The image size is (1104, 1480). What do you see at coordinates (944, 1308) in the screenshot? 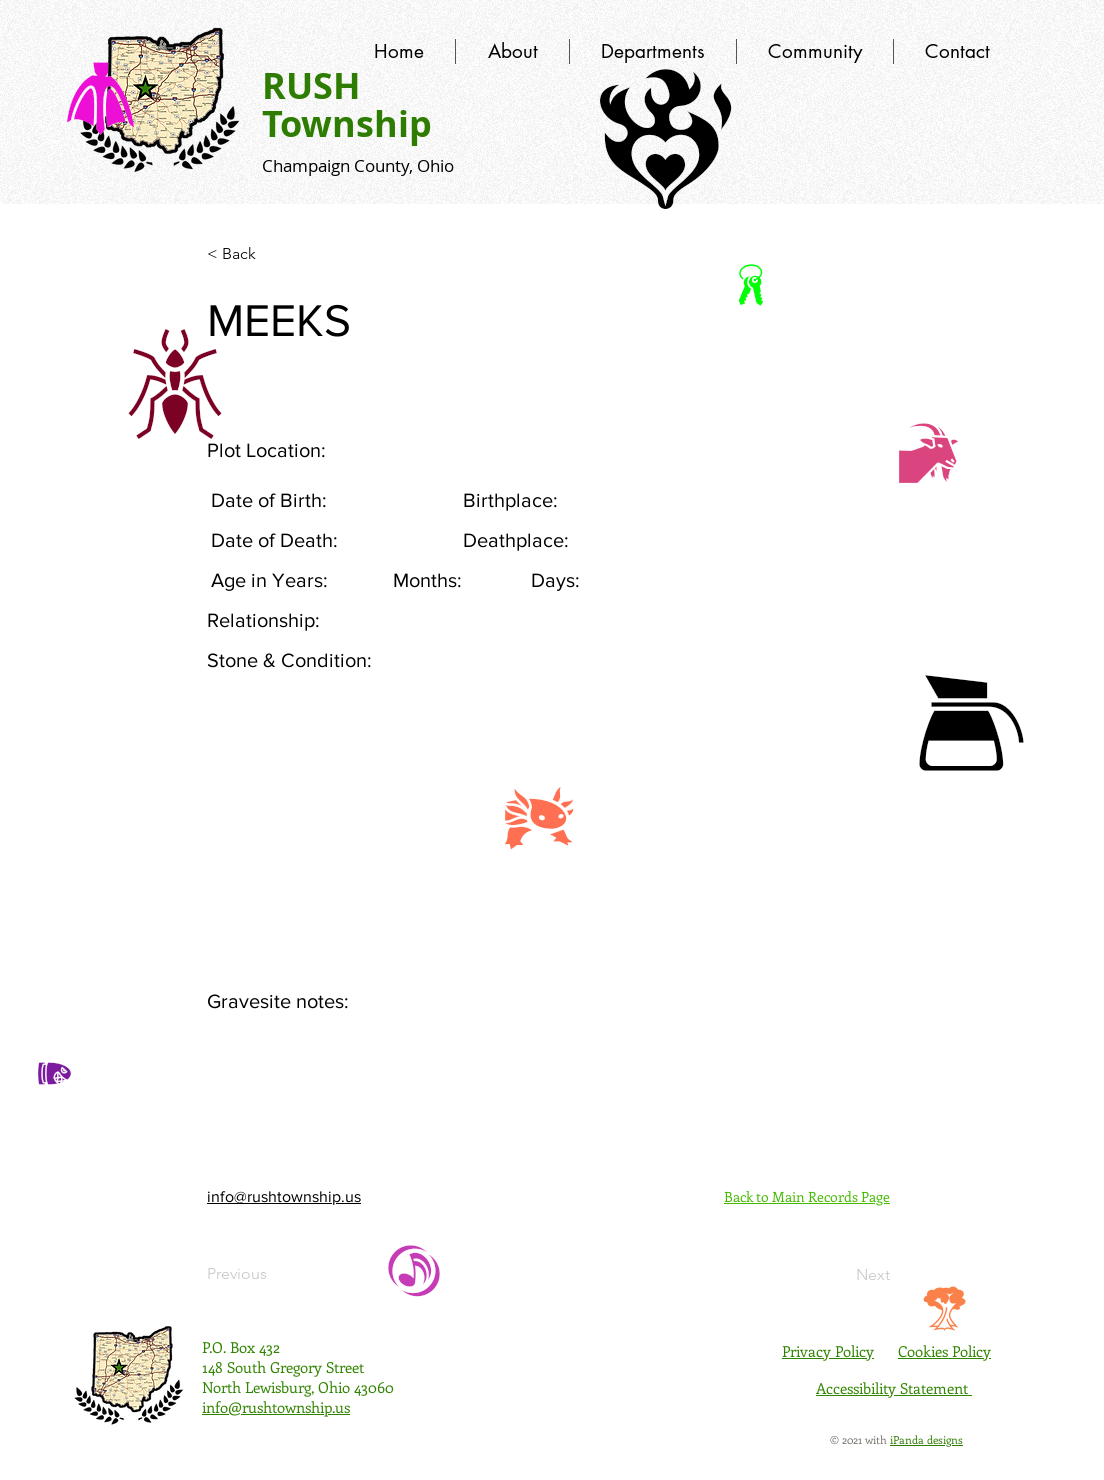
I see `represents nature or environmental features in a game` at bounding box center [944, 1308].